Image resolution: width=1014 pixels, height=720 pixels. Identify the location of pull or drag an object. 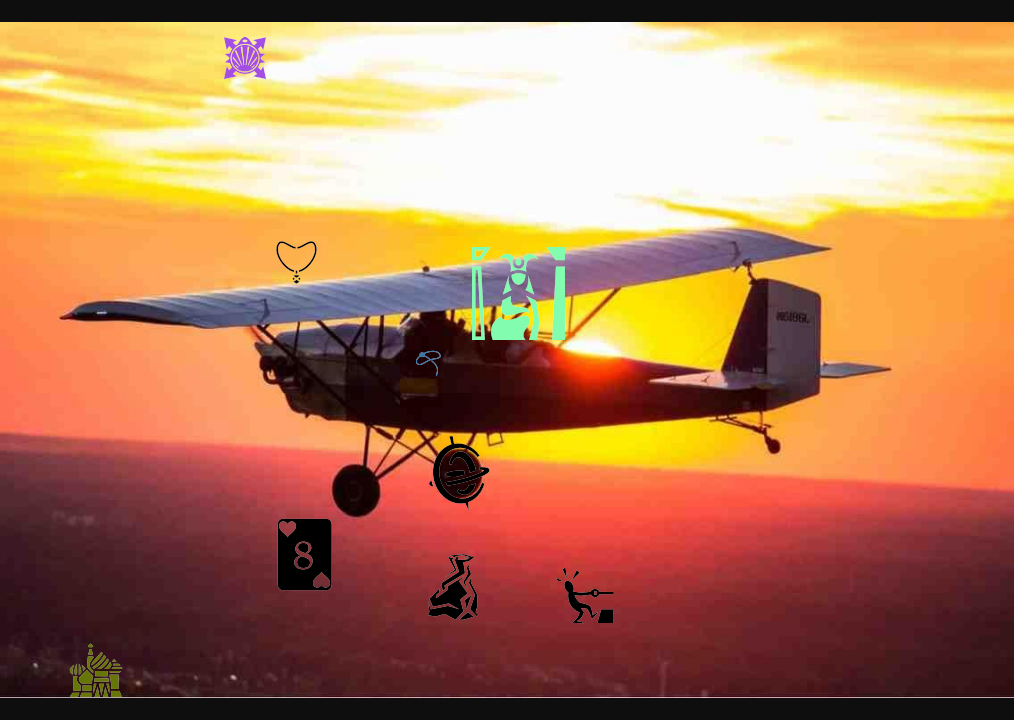
(585, 593).